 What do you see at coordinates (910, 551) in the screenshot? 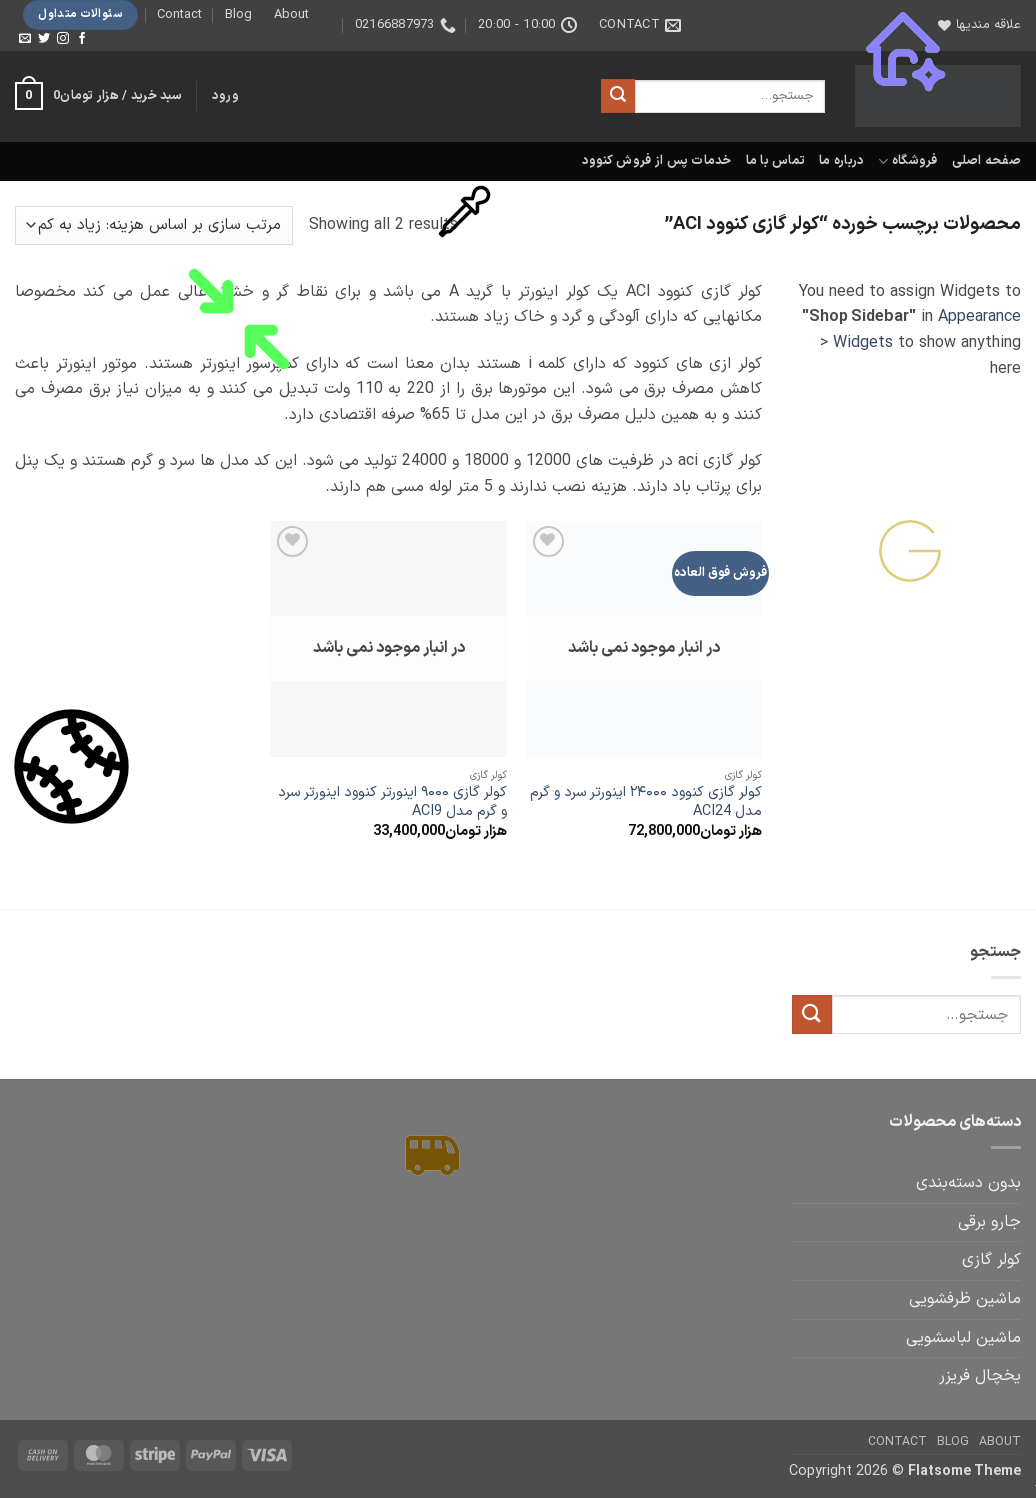
I see `sign in with Google` at bounding box center [910, 551].